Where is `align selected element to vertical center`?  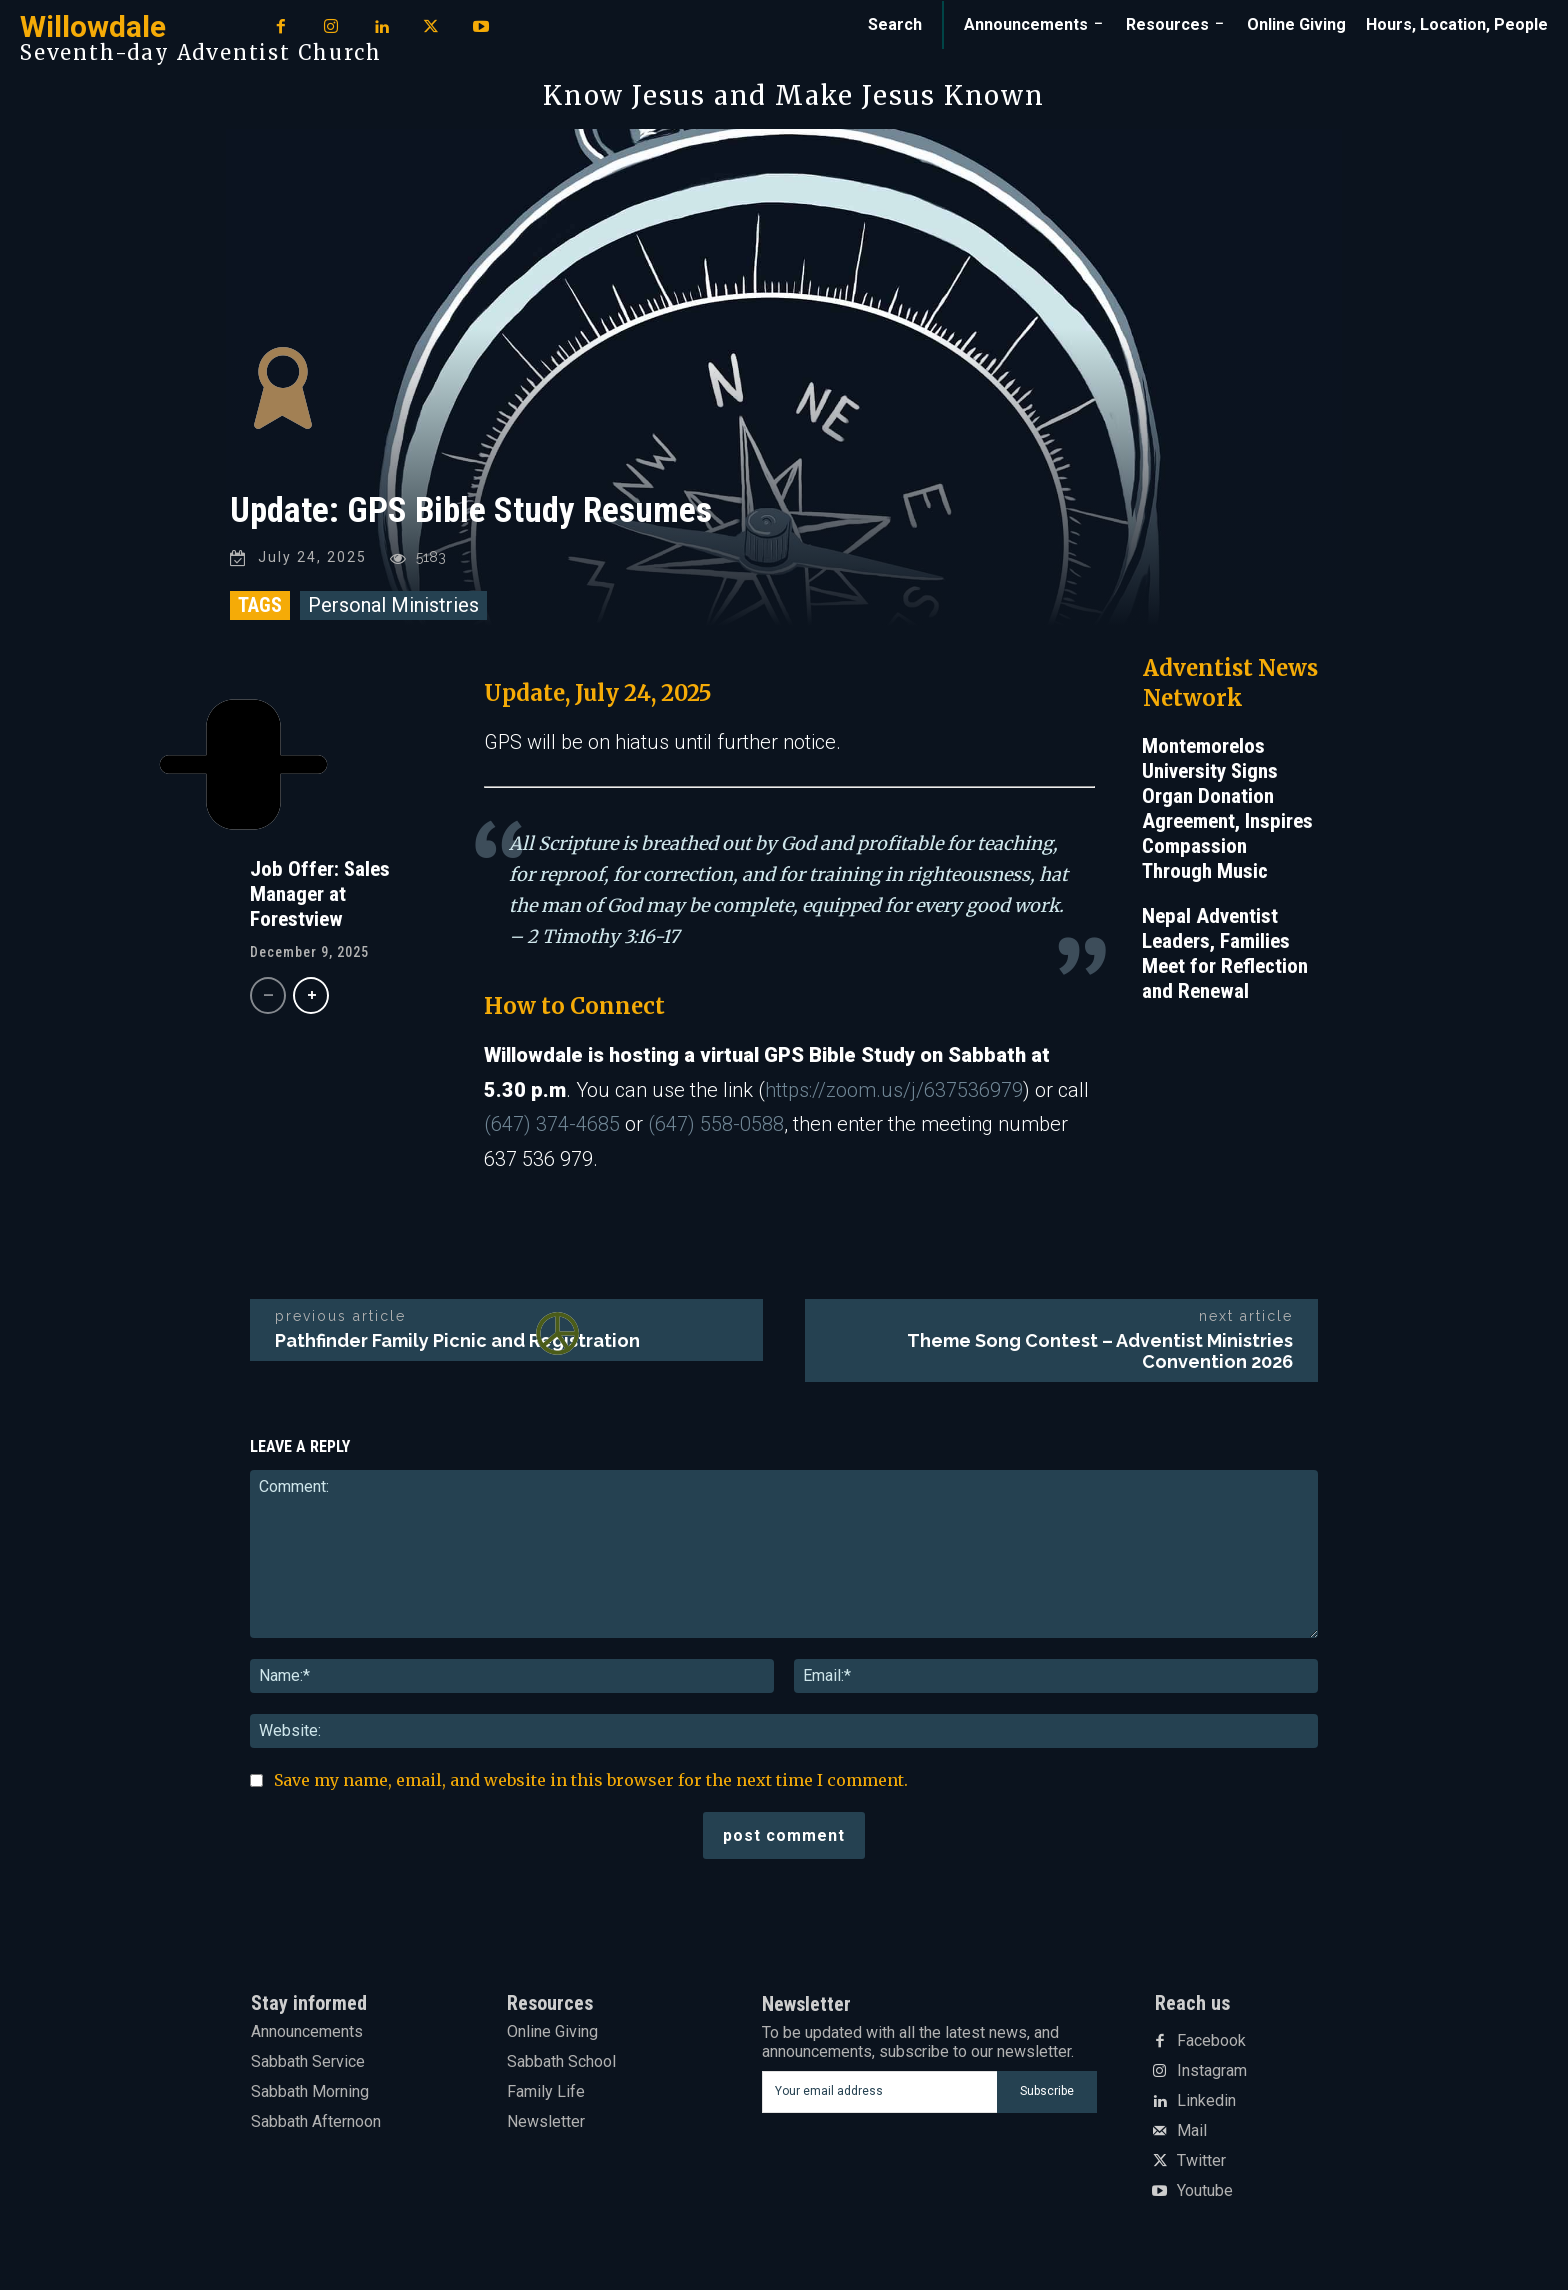 align selected element to vertical center is located at coordinates (243, 764).